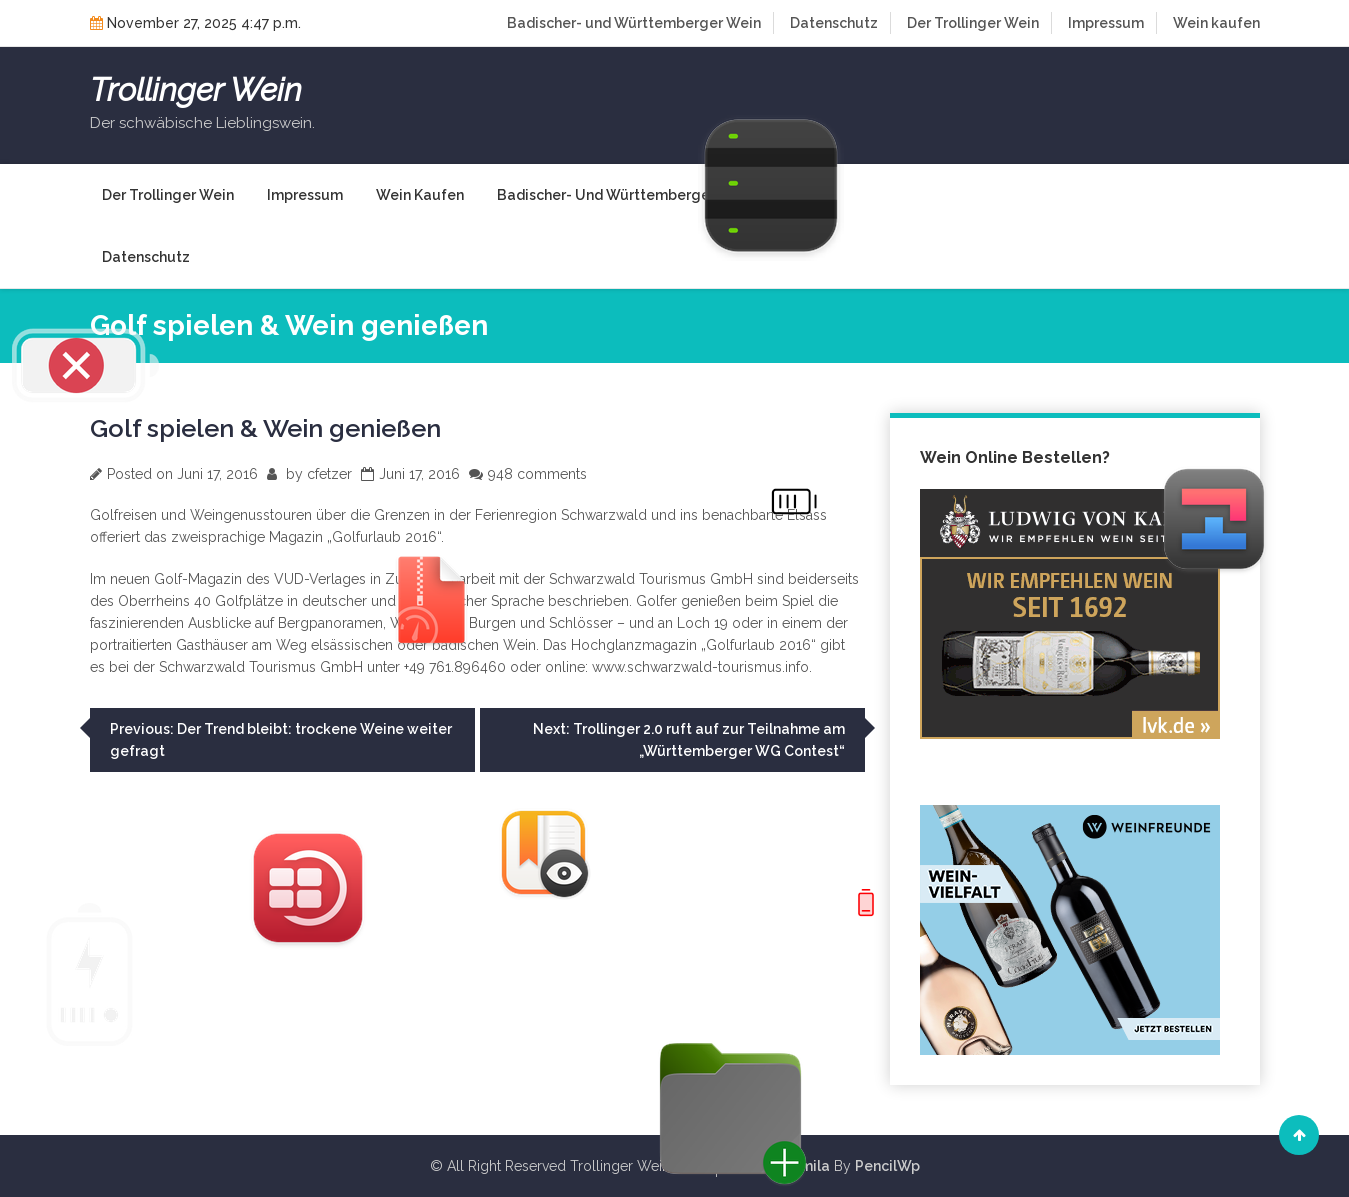 This screenshot has width=1349, height=1197. Describe the element at coordinates (85, 365) in the screenshot. I see `indicates battery not detected or missing` at that location.